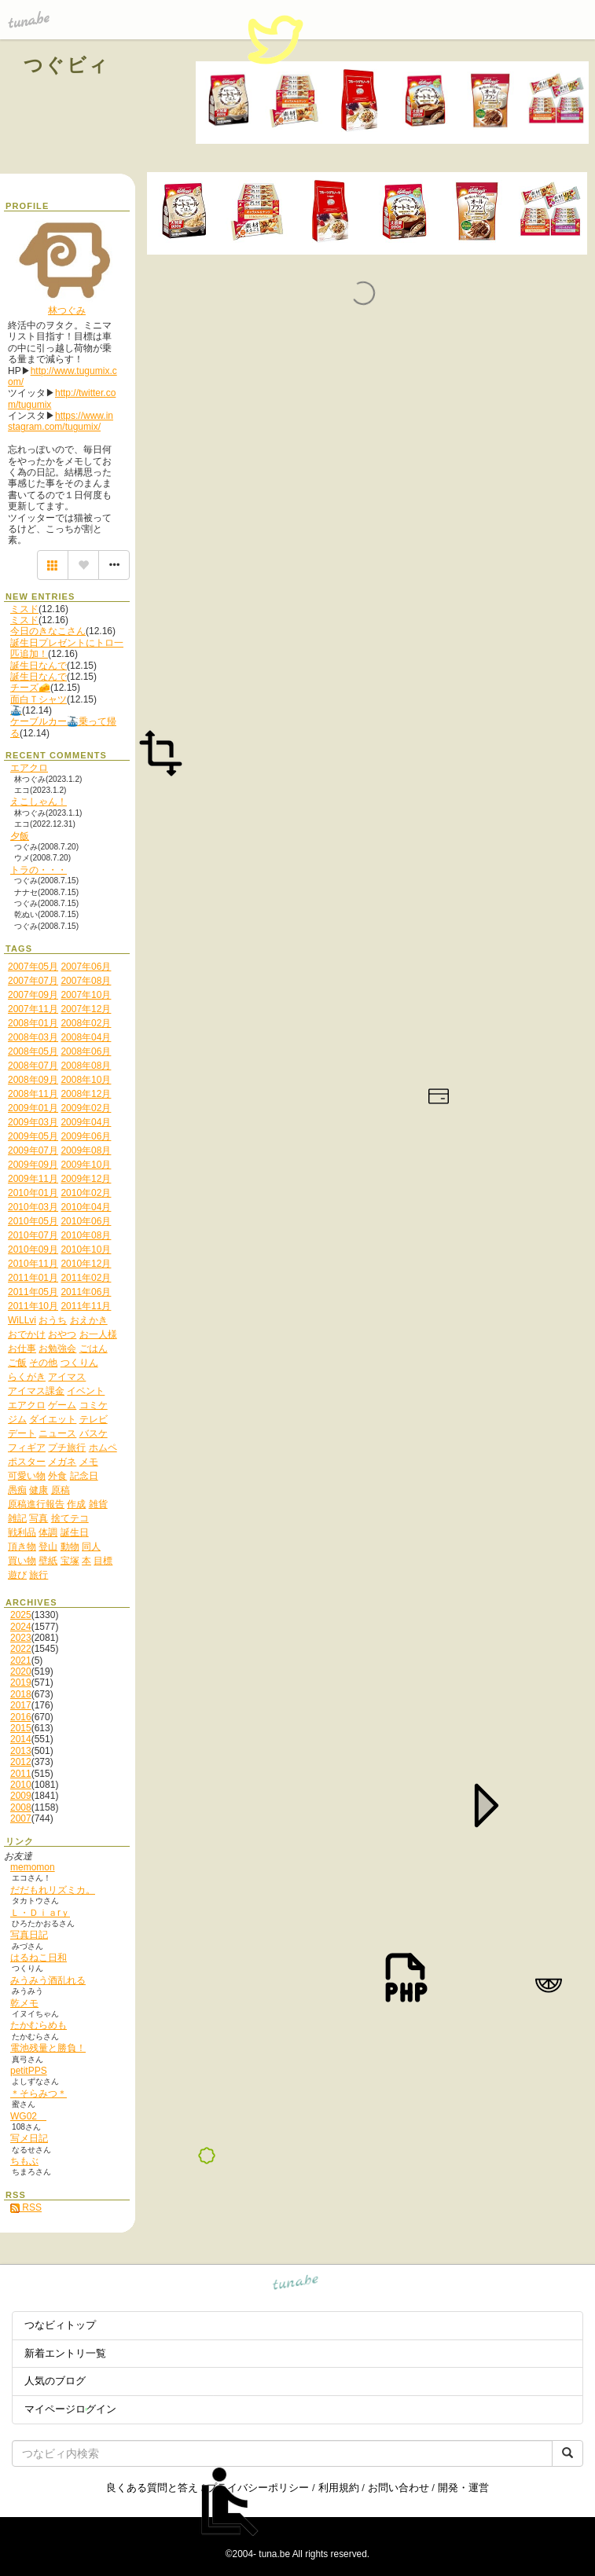  Describe the element at coordinates (484, 1805) in the screenshot. I see `navigate to the next item or screen` at that location.